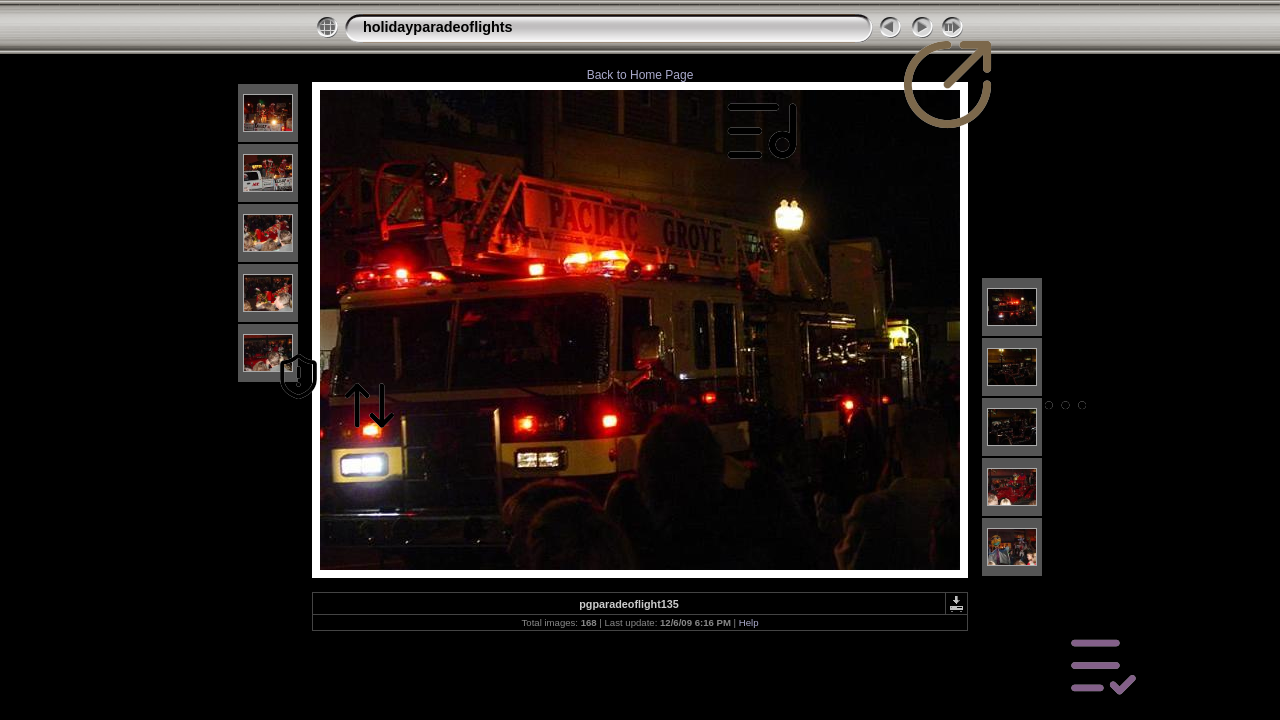 The width and height of the screenshot is (1280, 720). What do you see at coordinates (1103, 665) in the screenshot?
I see `view completed tasks` at bounding box center [1103, 665].